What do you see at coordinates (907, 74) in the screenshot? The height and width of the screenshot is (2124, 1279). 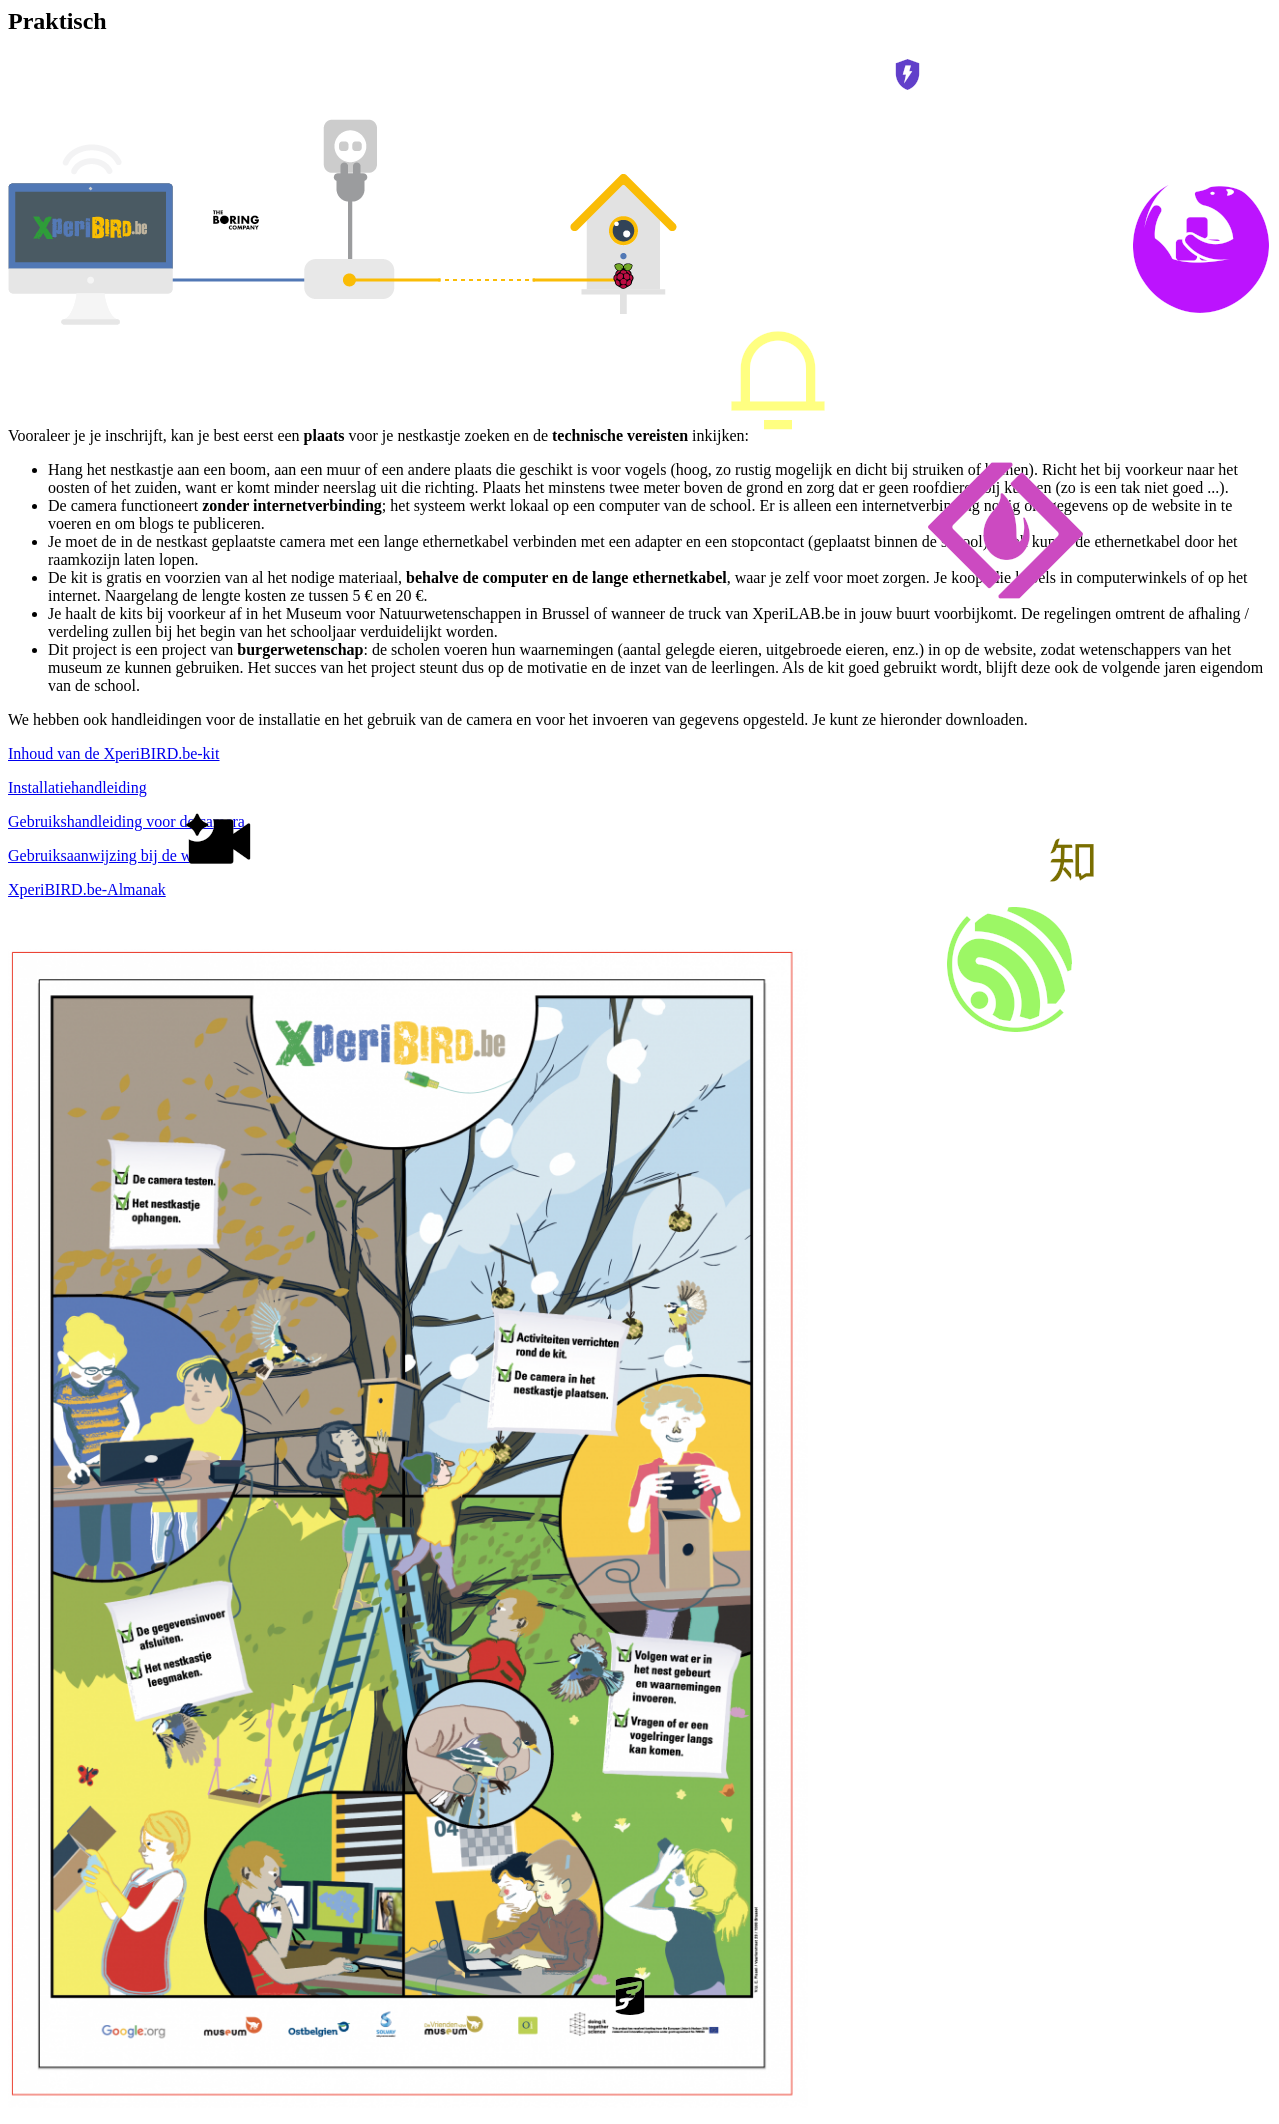 I see `socket security logo` at bounding box center [907, 74].